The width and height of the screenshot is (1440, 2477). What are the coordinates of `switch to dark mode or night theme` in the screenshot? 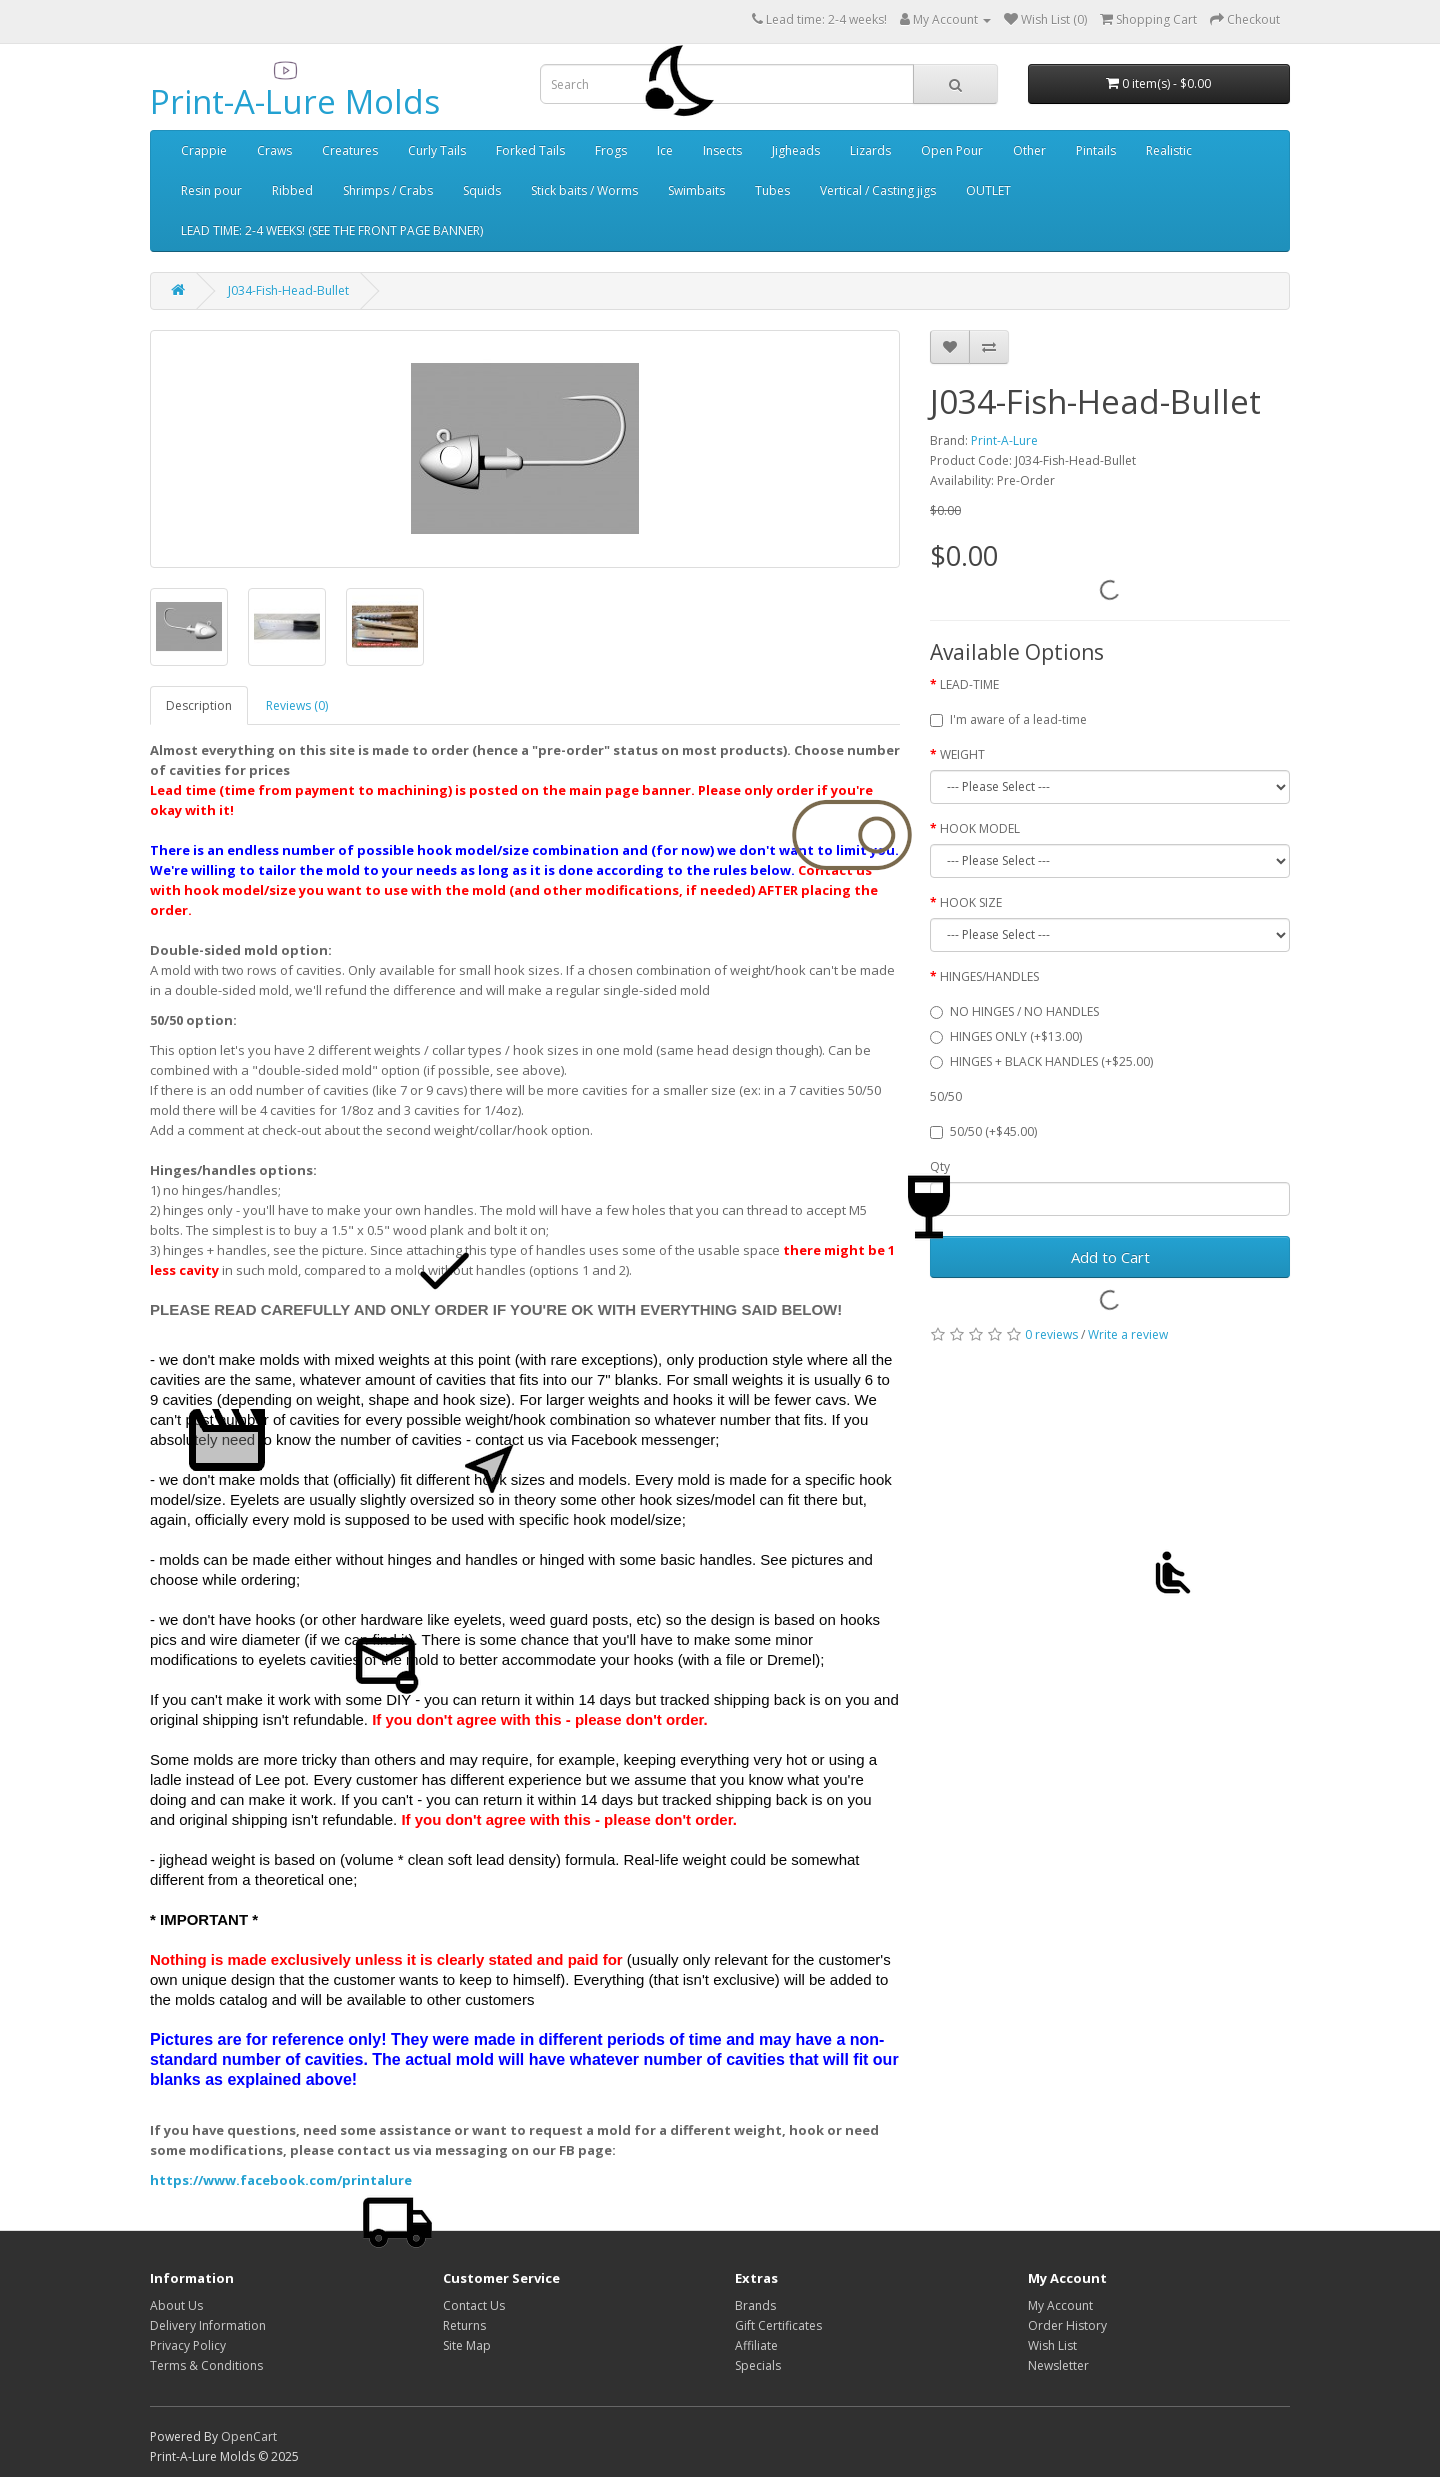 It's located at (684, 80).